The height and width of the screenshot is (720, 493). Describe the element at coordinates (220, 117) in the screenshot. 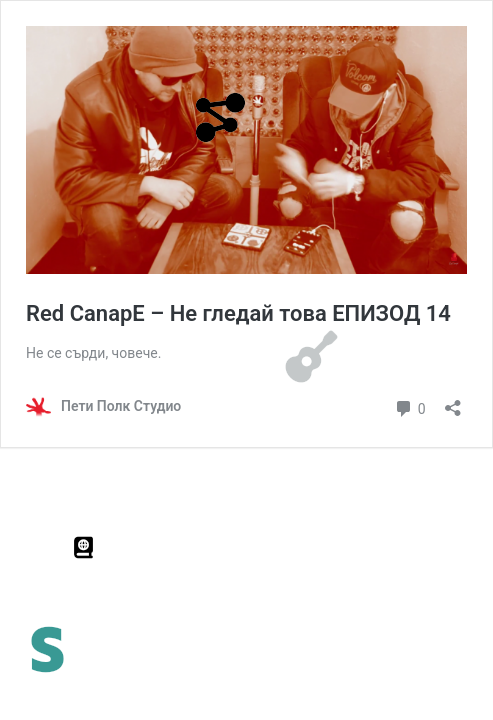

I see `share content to other apps or users` at that location.